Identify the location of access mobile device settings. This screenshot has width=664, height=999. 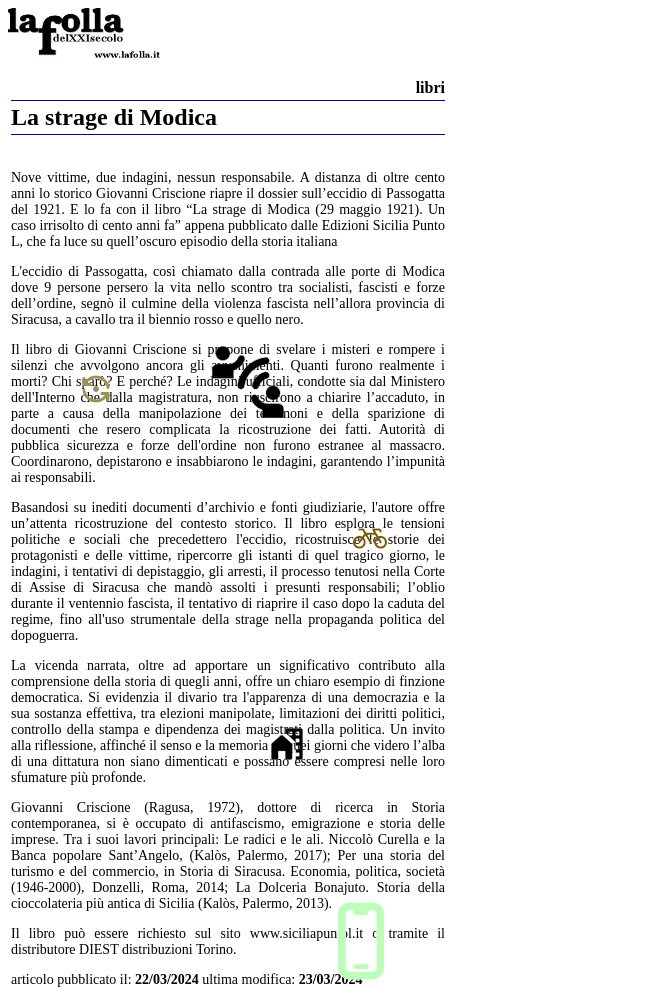
(361, 941).